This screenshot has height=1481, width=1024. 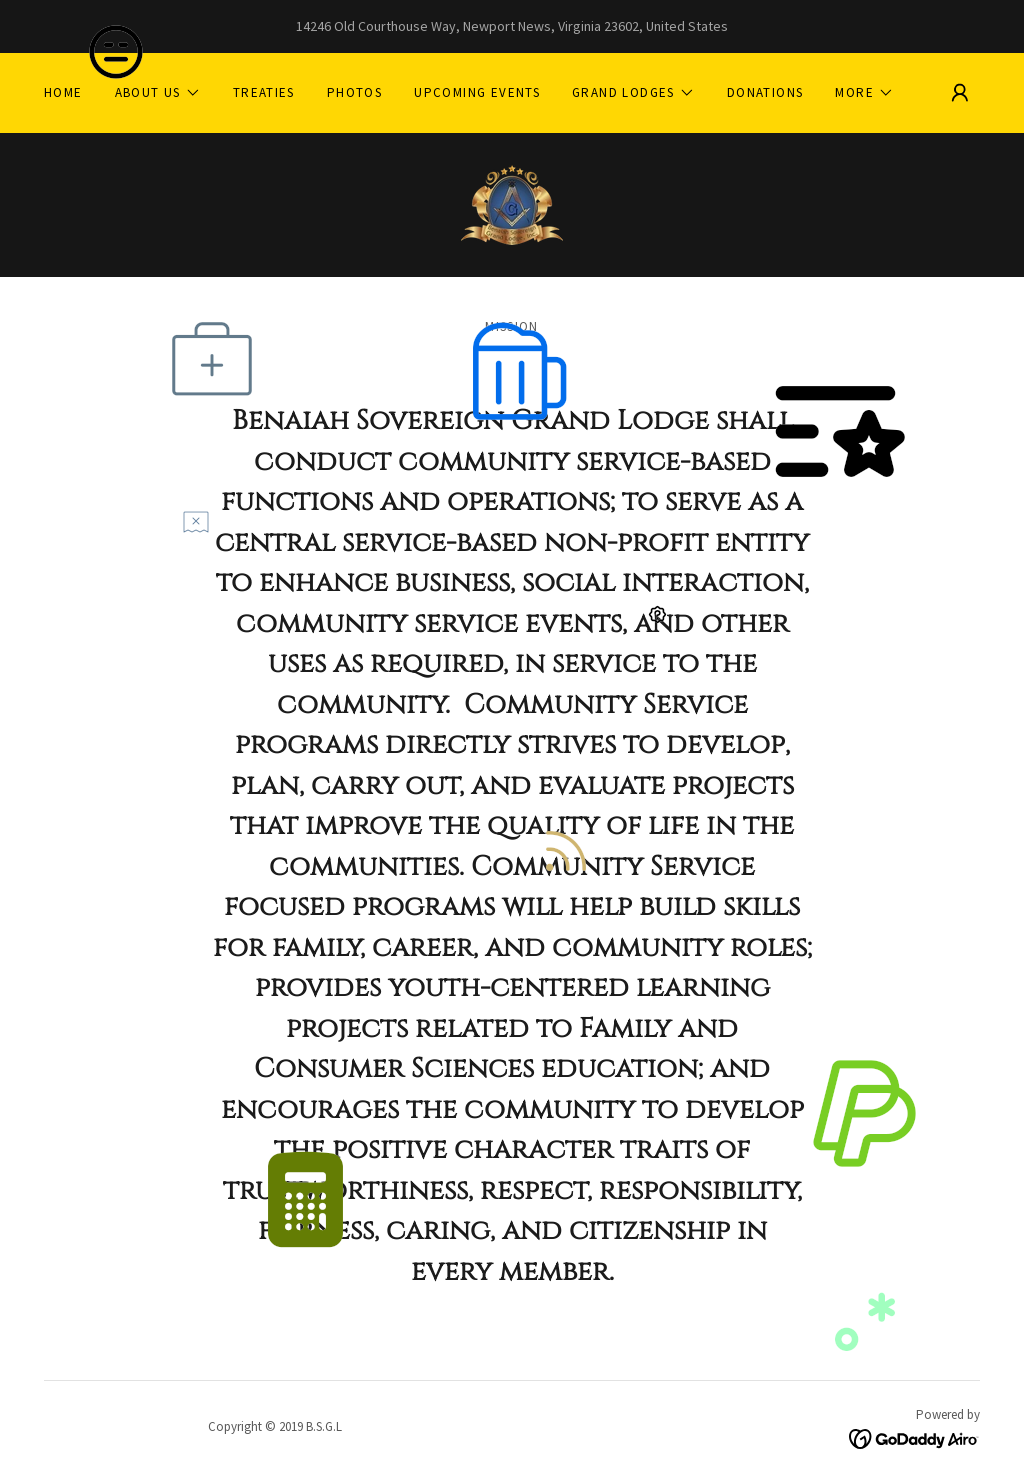 I want to click on subscribe to RSS feed, so click(x=566, y=851).